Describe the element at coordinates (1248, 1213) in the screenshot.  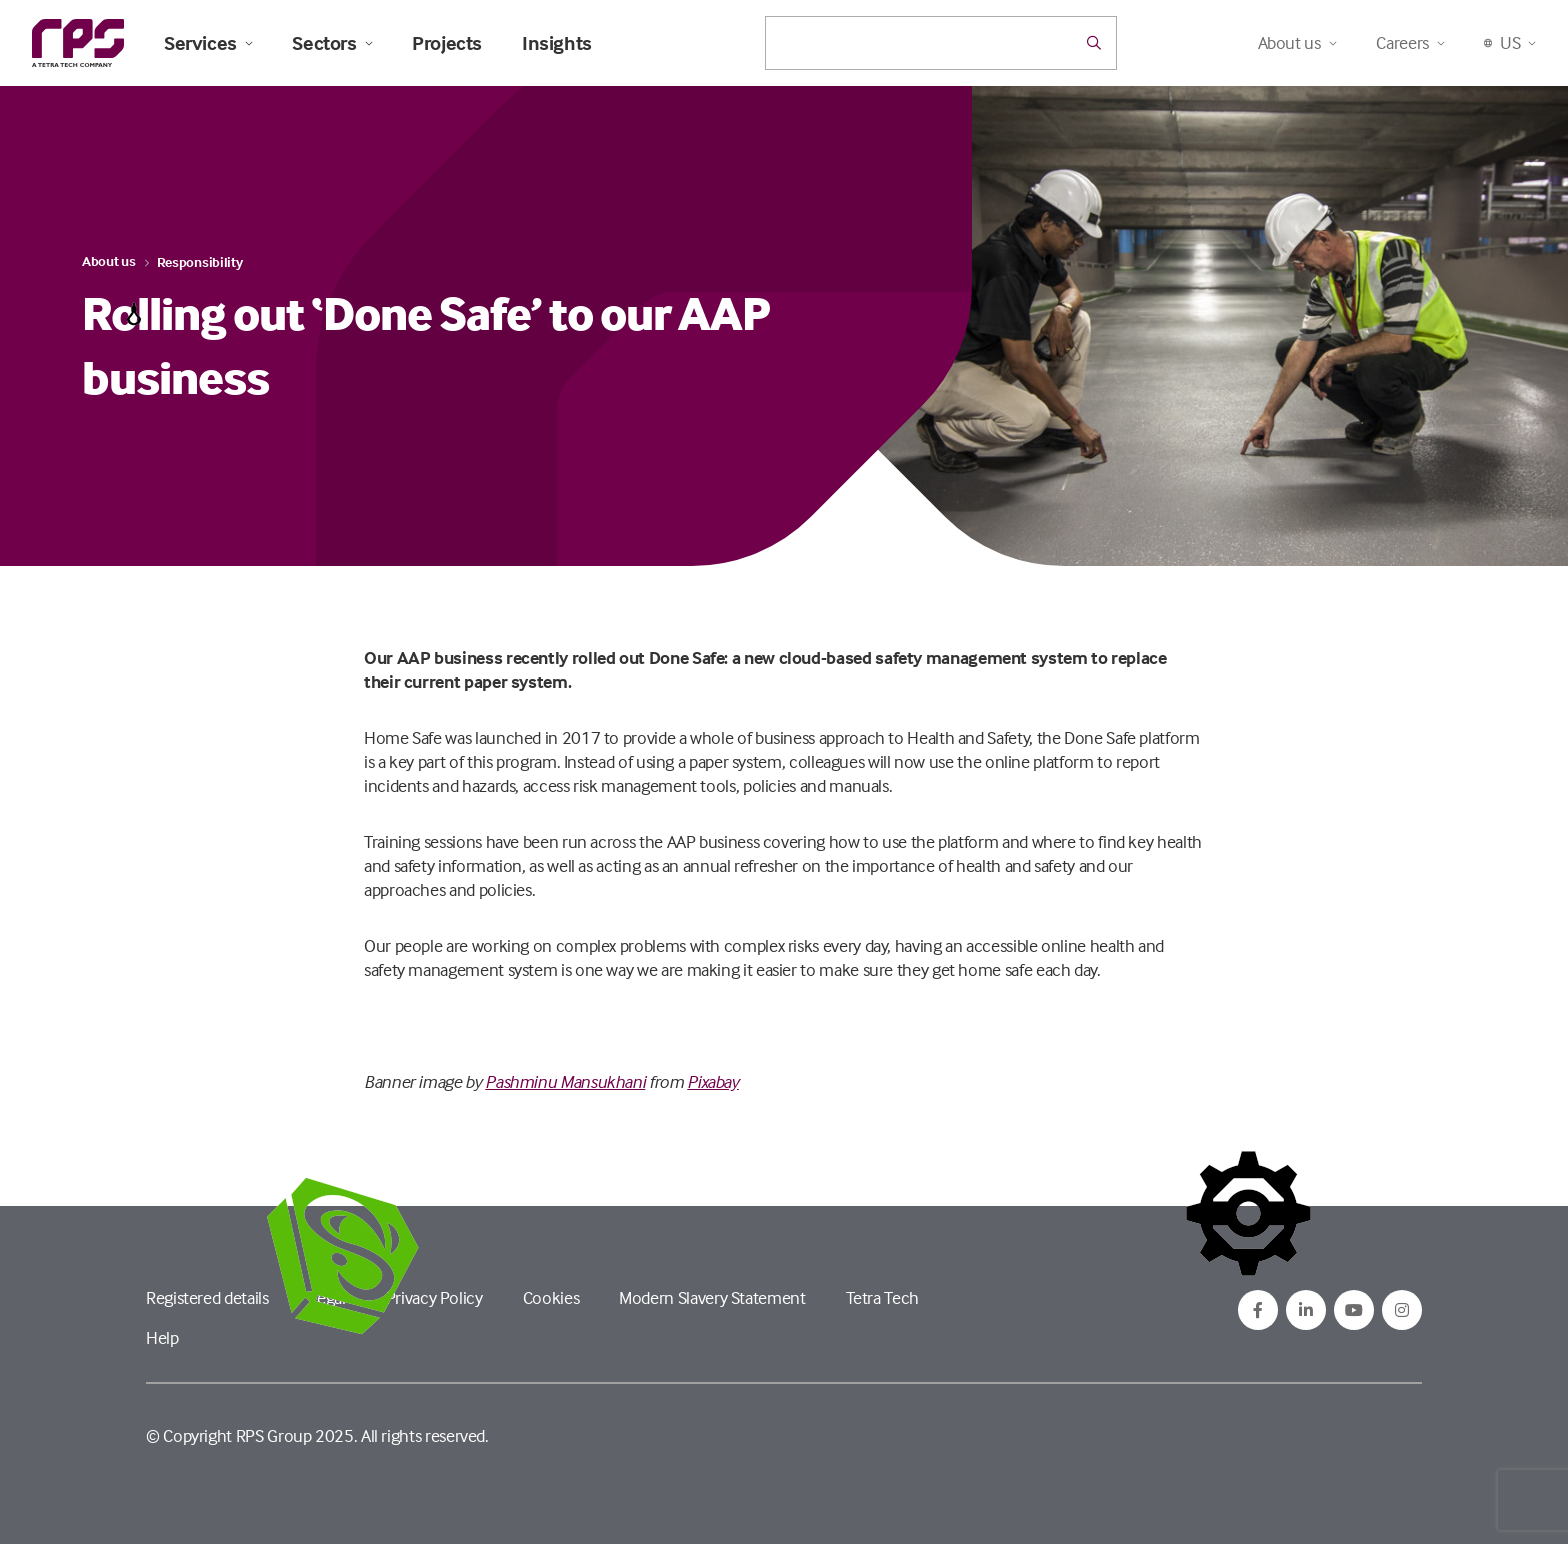
I see `access settings or preferences` at that location.